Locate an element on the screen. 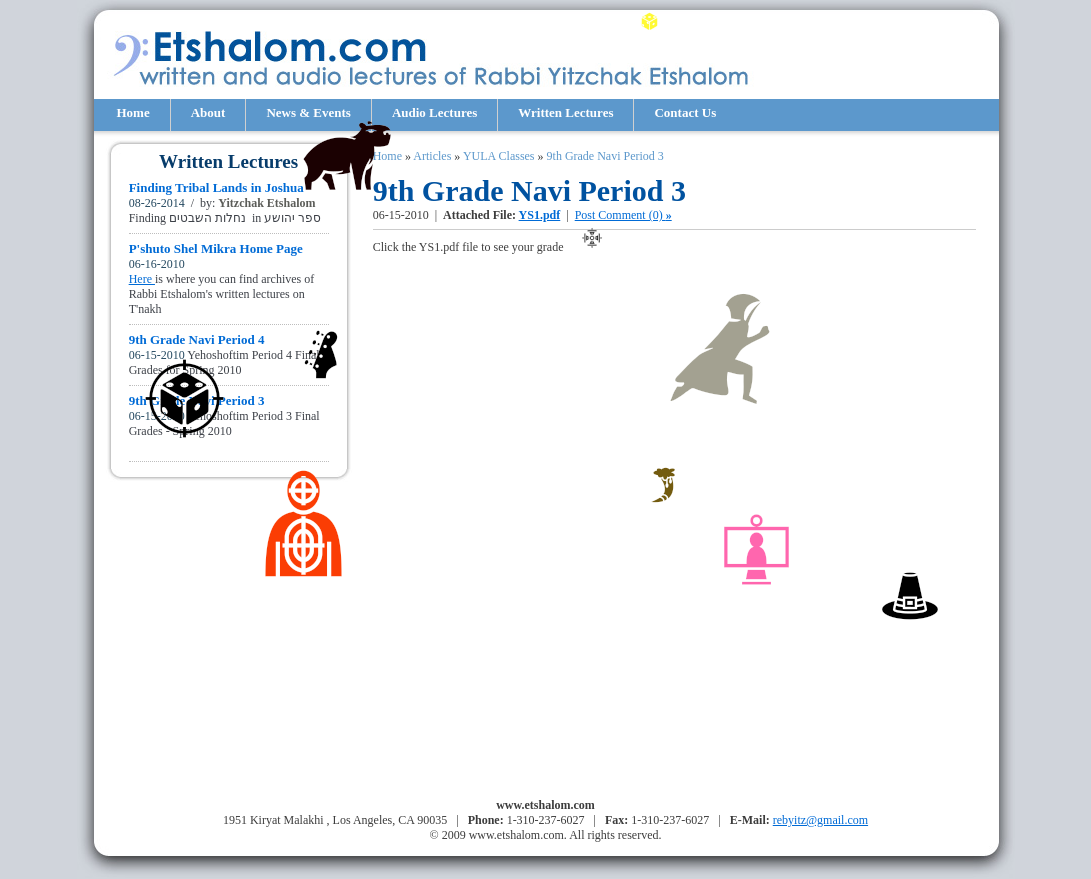 The image size is (1091, 879). roll the dice or randomize is located at coordinates (649, 21).